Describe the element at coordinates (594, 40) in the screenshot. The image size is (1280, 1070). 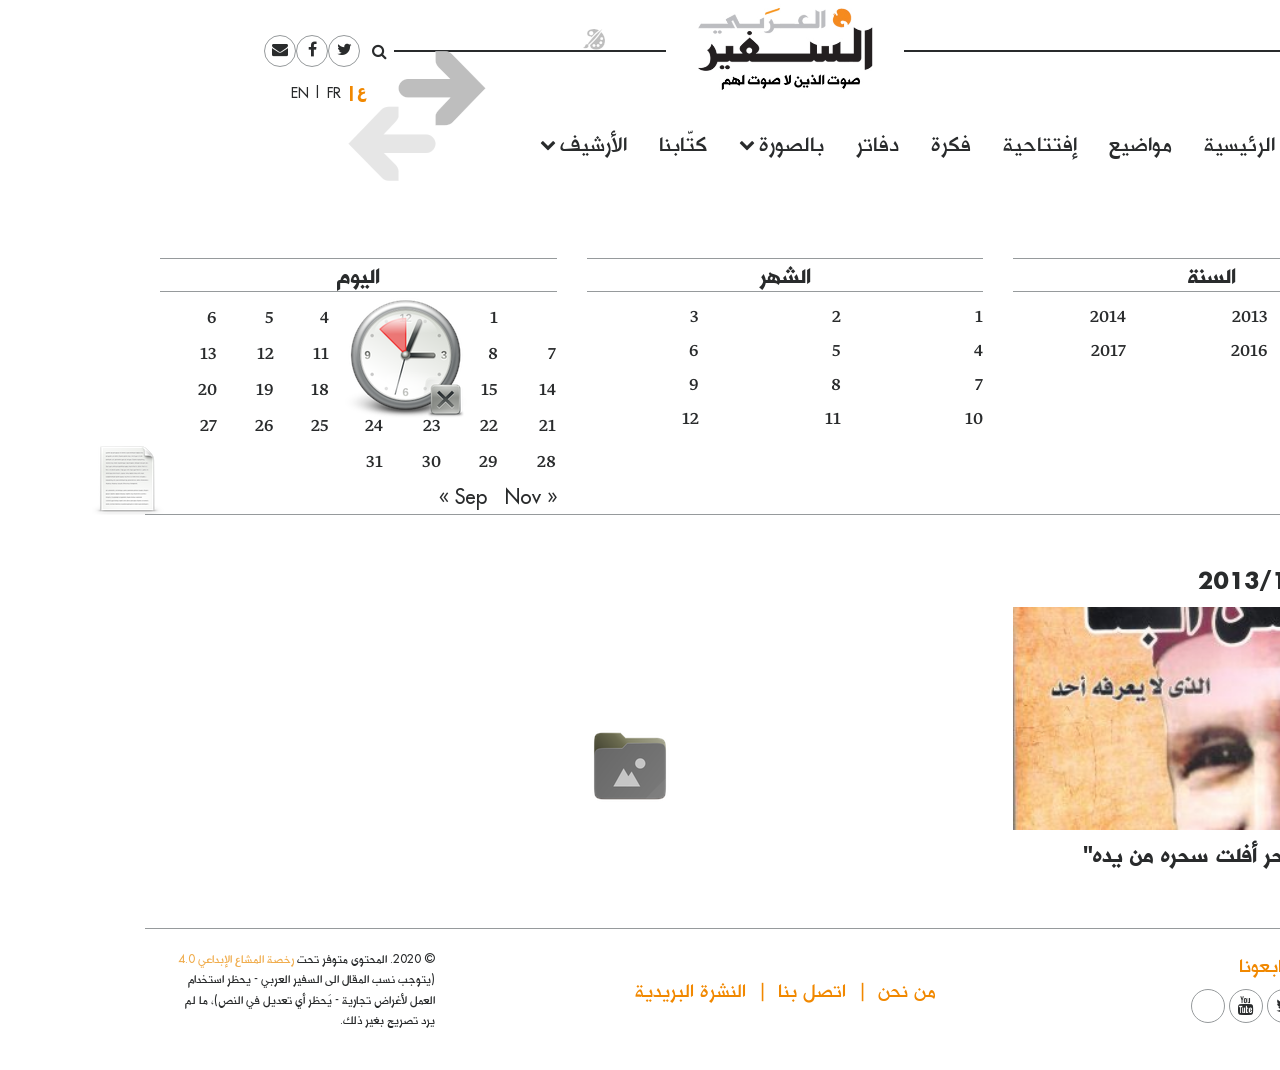
I see `open graphics or drawing applications` at that location.